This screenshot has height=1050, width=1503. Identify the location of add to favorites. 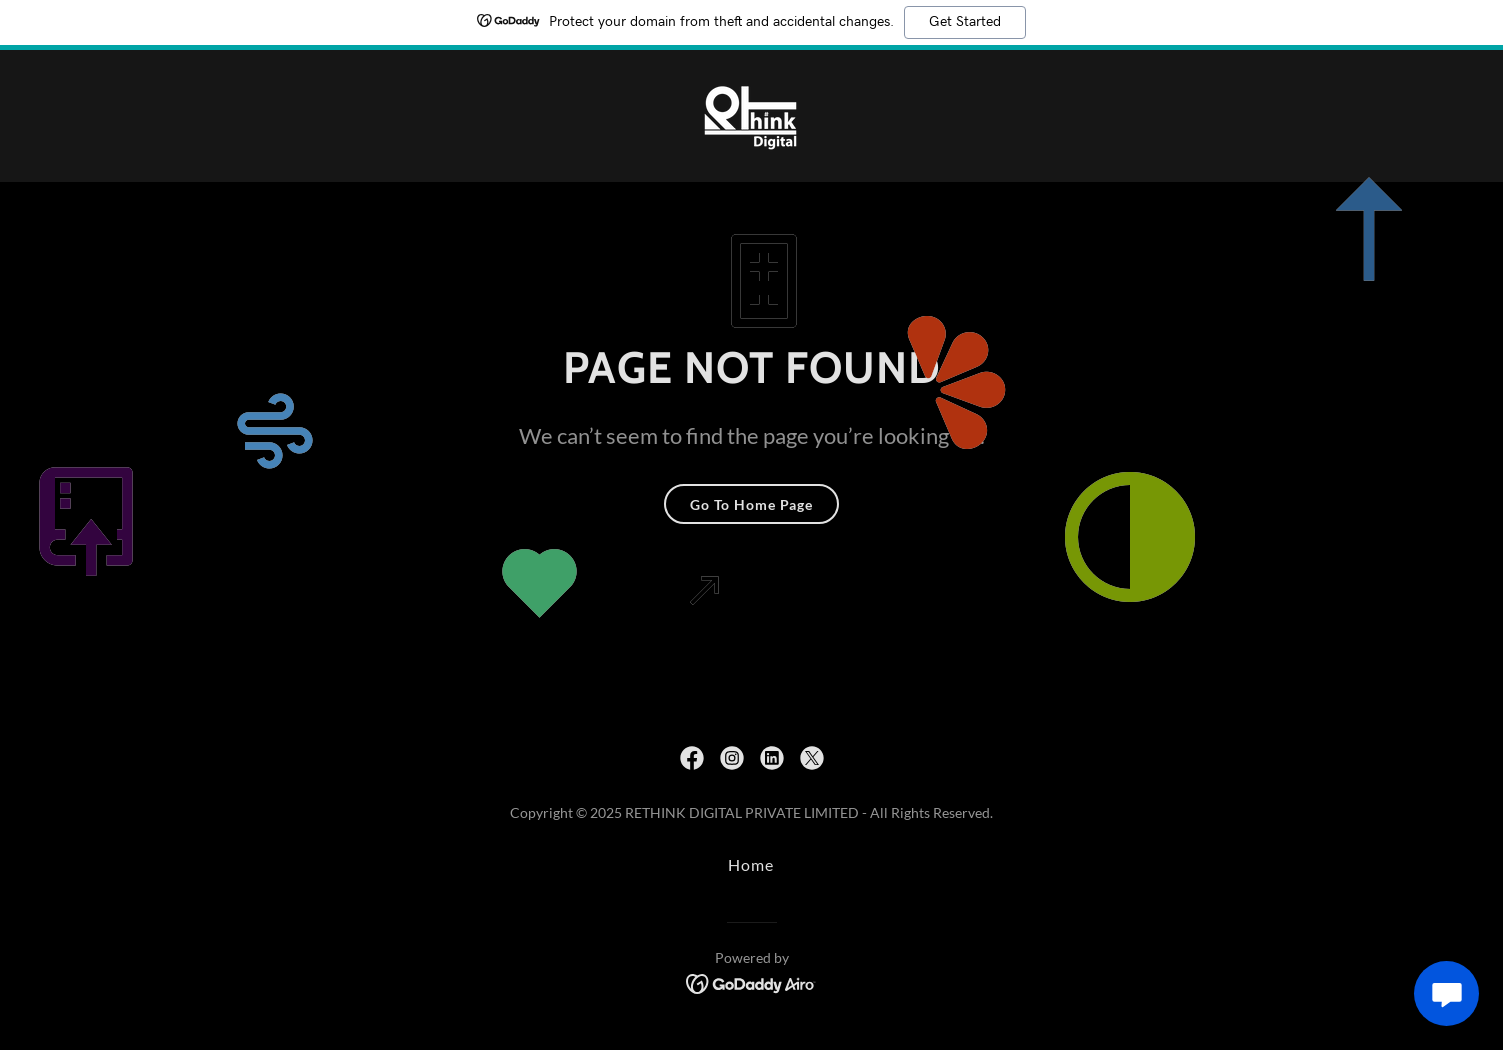
(539, 582).